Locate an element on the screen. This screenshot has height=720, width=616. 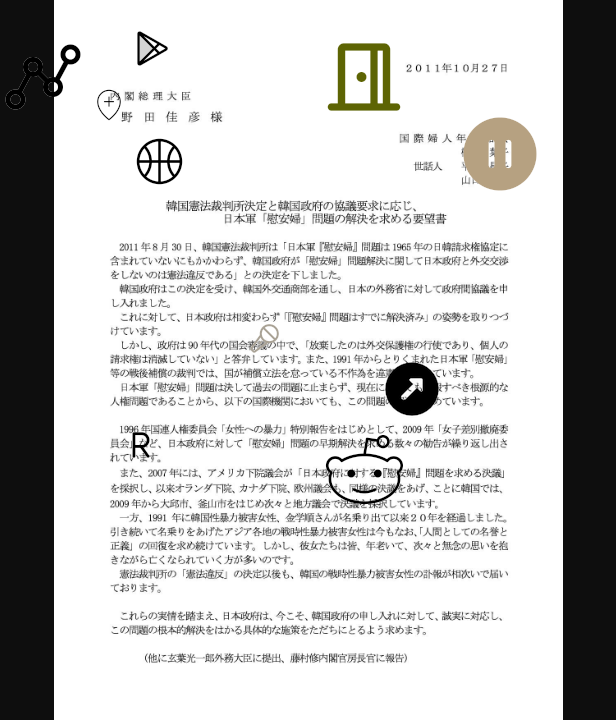
view connected data points or nodes is located at coordinates (43, 77).